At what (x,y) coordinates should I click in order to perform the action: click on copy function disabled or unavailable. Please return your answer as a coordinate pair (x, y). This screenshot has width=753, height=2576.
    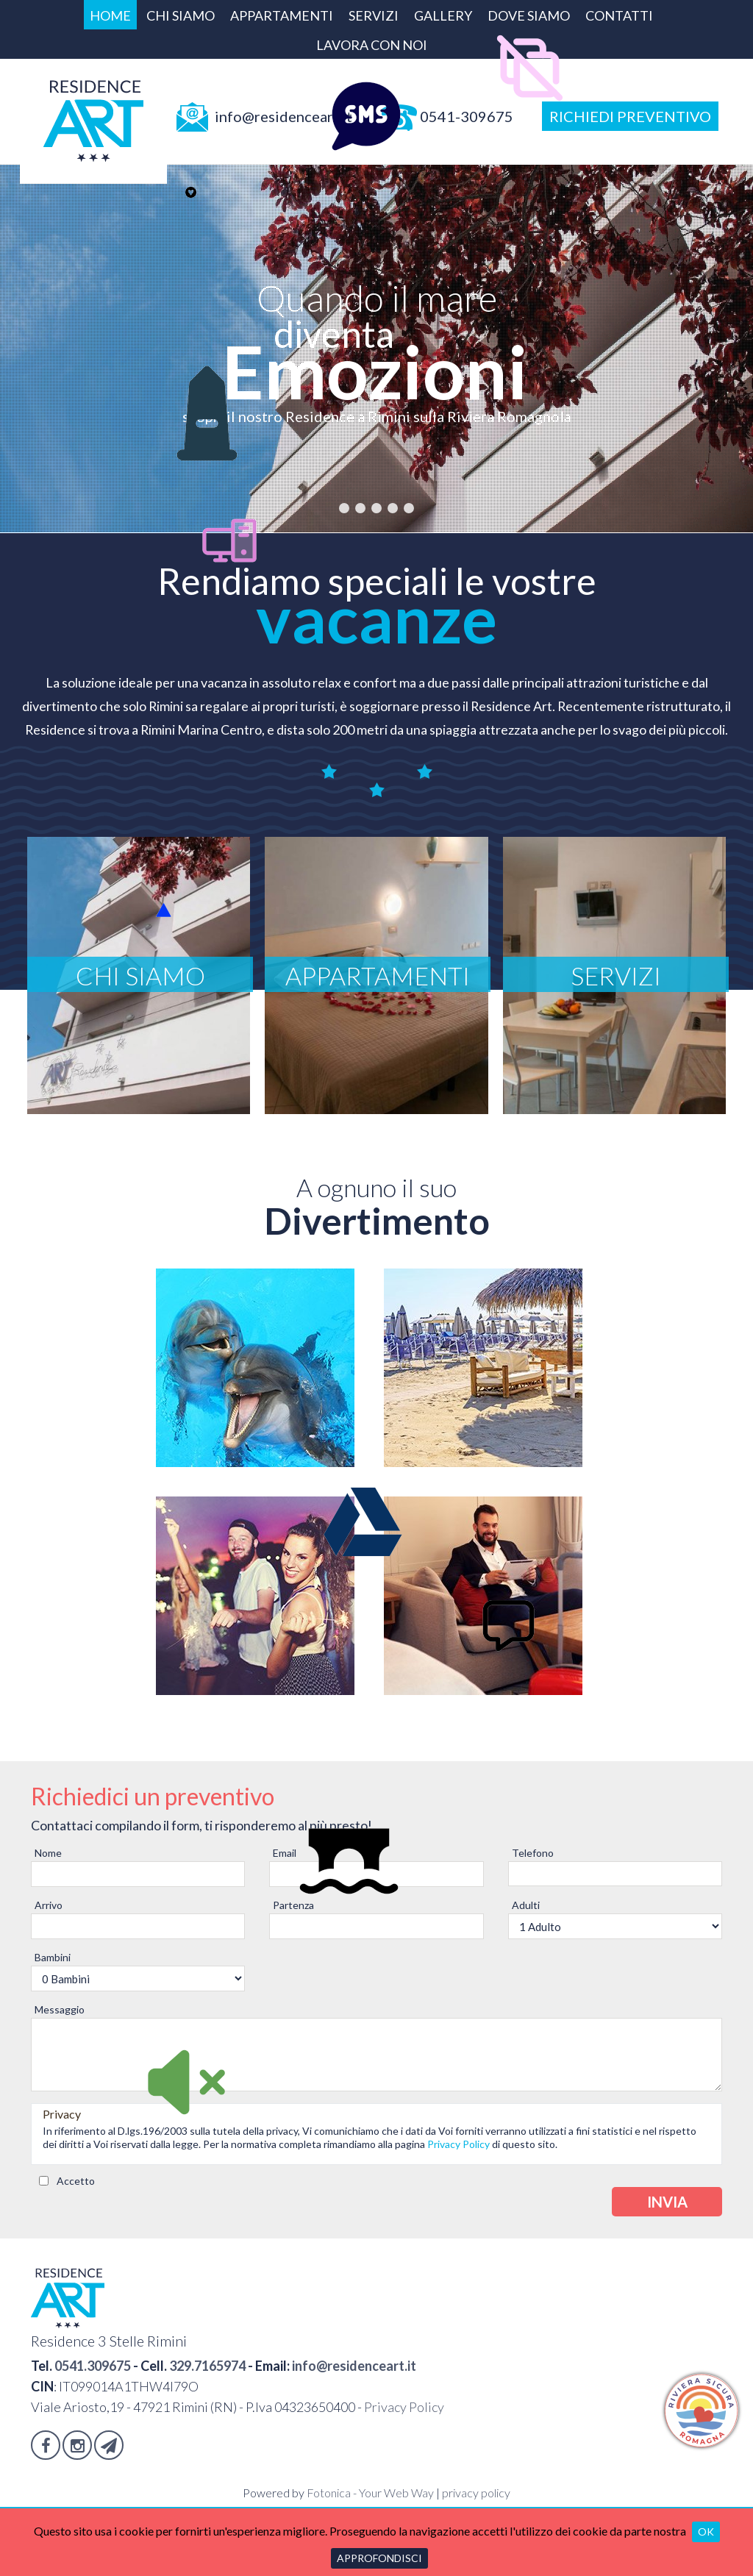
    Looking at the image, I should click on (529, 68).